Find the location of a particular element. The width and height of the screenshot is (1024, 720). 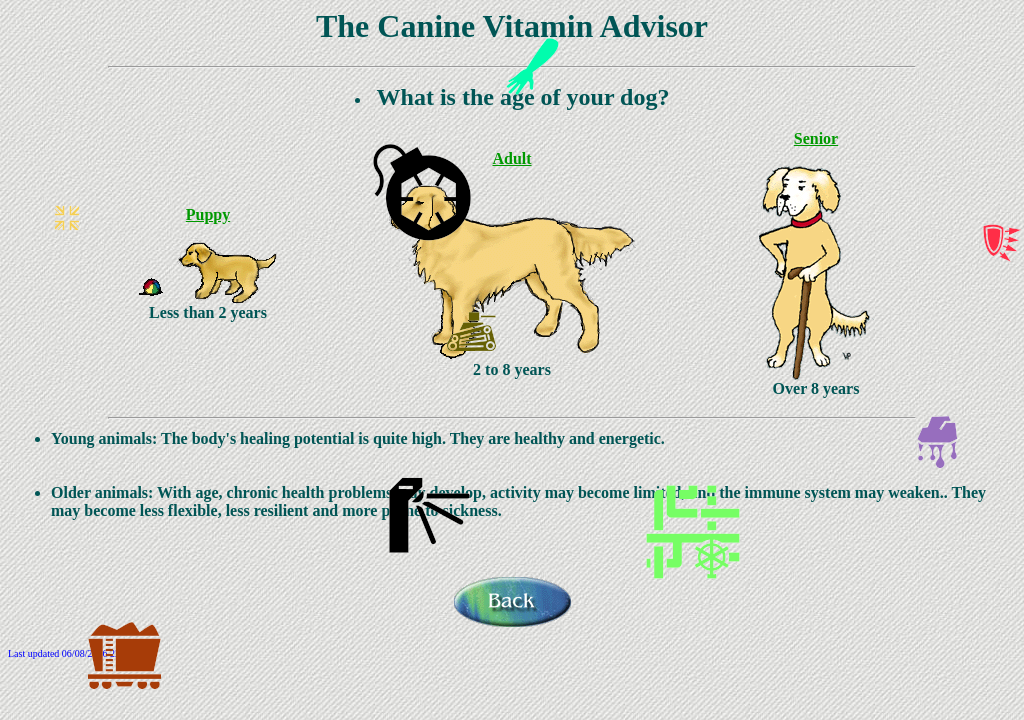

access plumbing or pipe-based puzzle game is located at coordinates (693, 532).